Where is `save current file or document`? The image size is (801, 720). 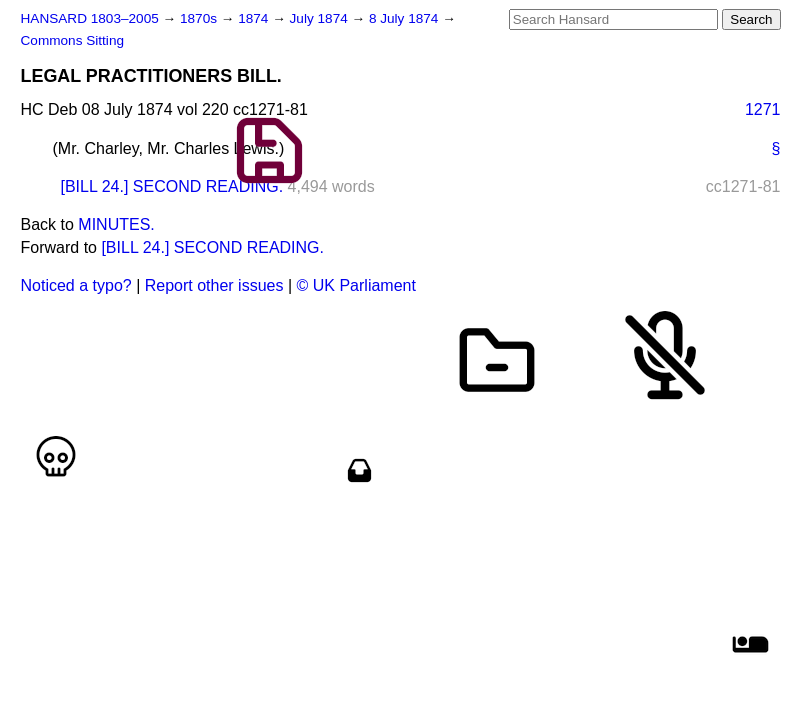
save current file or document is located at coordinates (269, 150).